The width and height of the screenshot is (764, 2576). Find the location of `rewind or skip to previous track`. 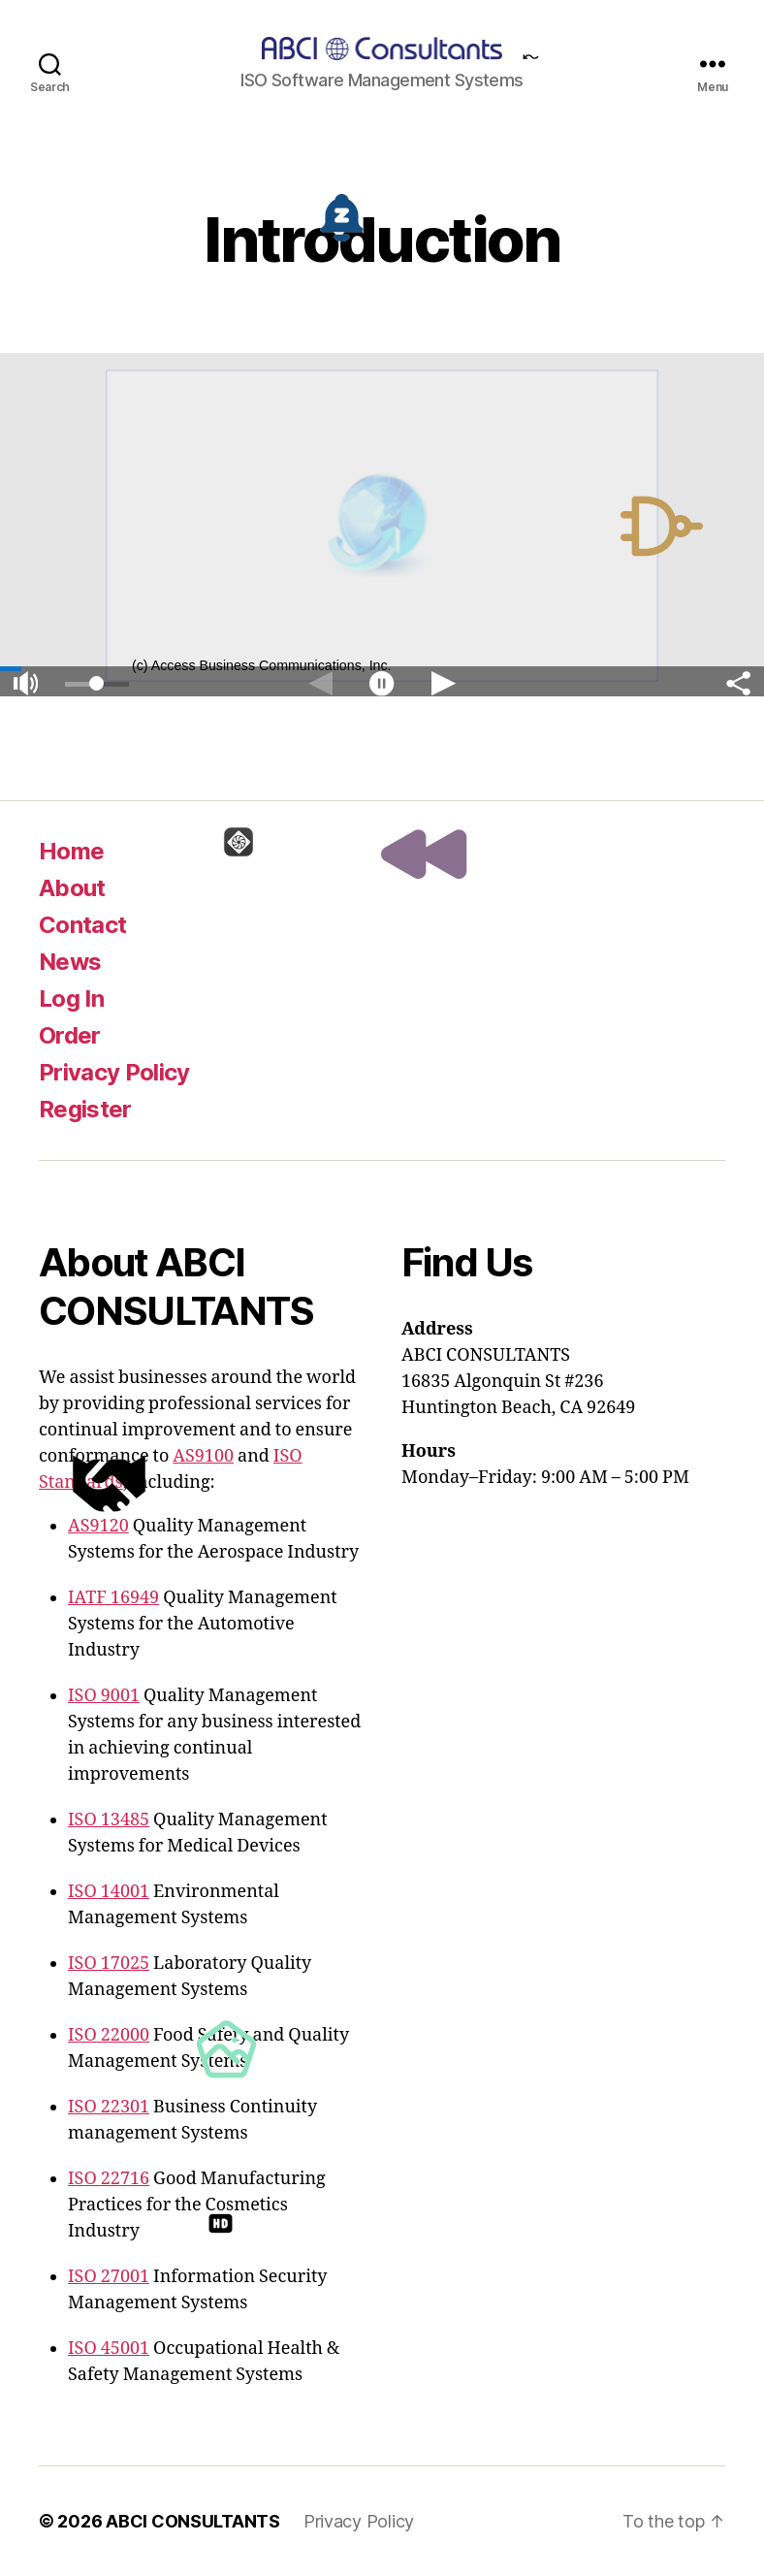

rewind or skip to previous track is located at coordinates (426, 851).